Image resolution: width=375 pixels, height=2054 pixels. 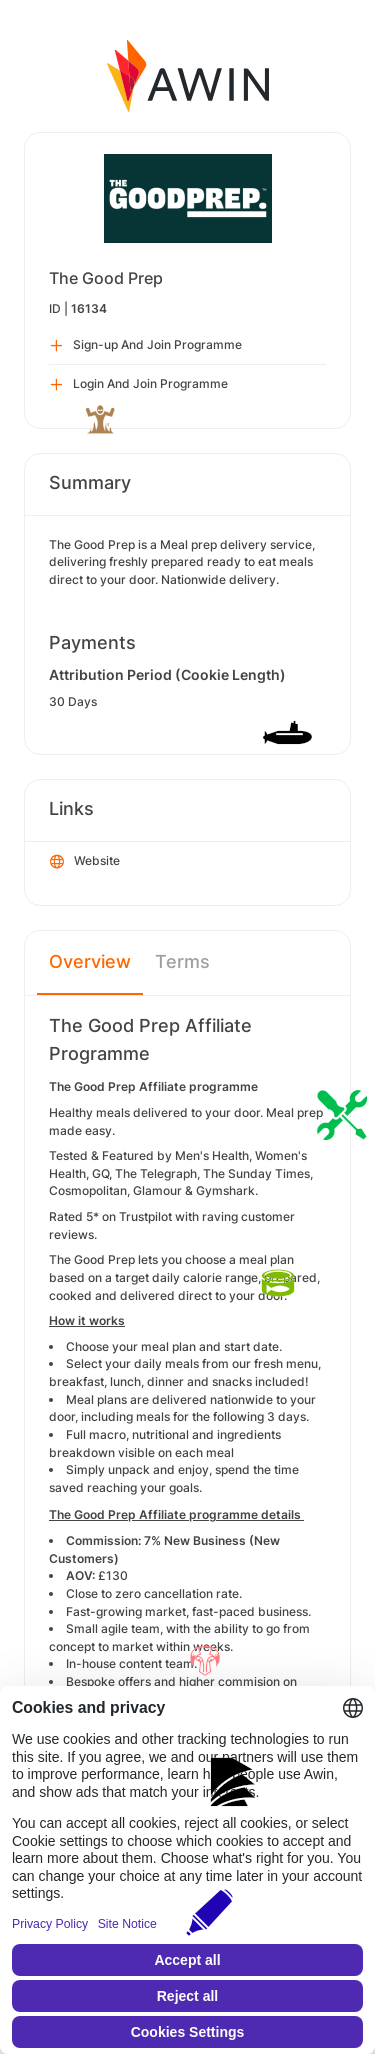 What do you see at coordinates (205, 1661) in the screenshot?
I see `access demon or boss enemy profile` at bounding box center [205, 1661].